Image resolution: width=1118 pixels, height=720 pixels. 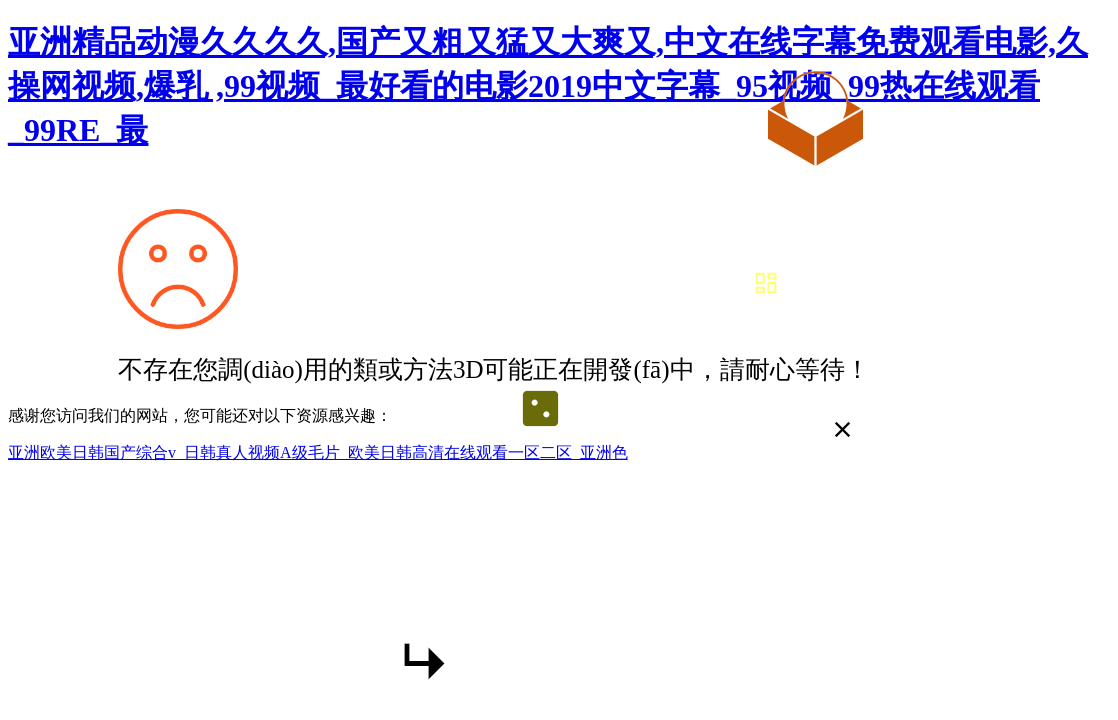 What do you see at coordinates (766, 283) in the screenshot?
I see `access the dashboard` at bounding box center [766, 283].